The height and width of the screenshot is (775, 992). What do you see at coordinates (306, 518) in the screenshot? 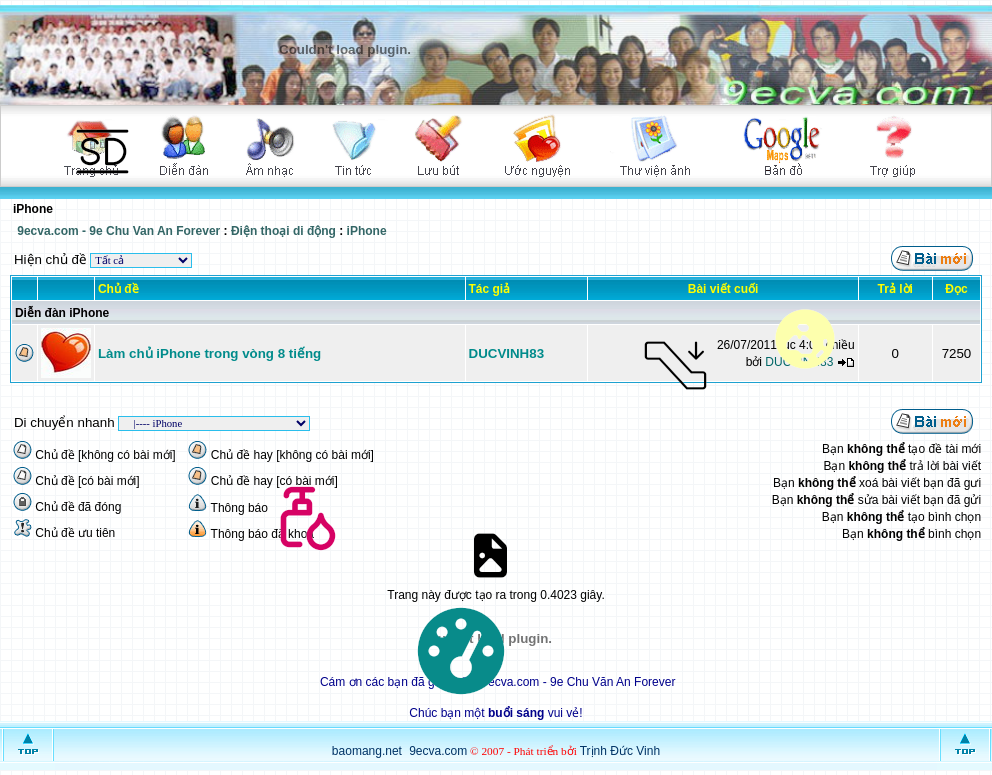
I see `access hand sanitizer or soap dispenser location` at bounding box center [306, 518].